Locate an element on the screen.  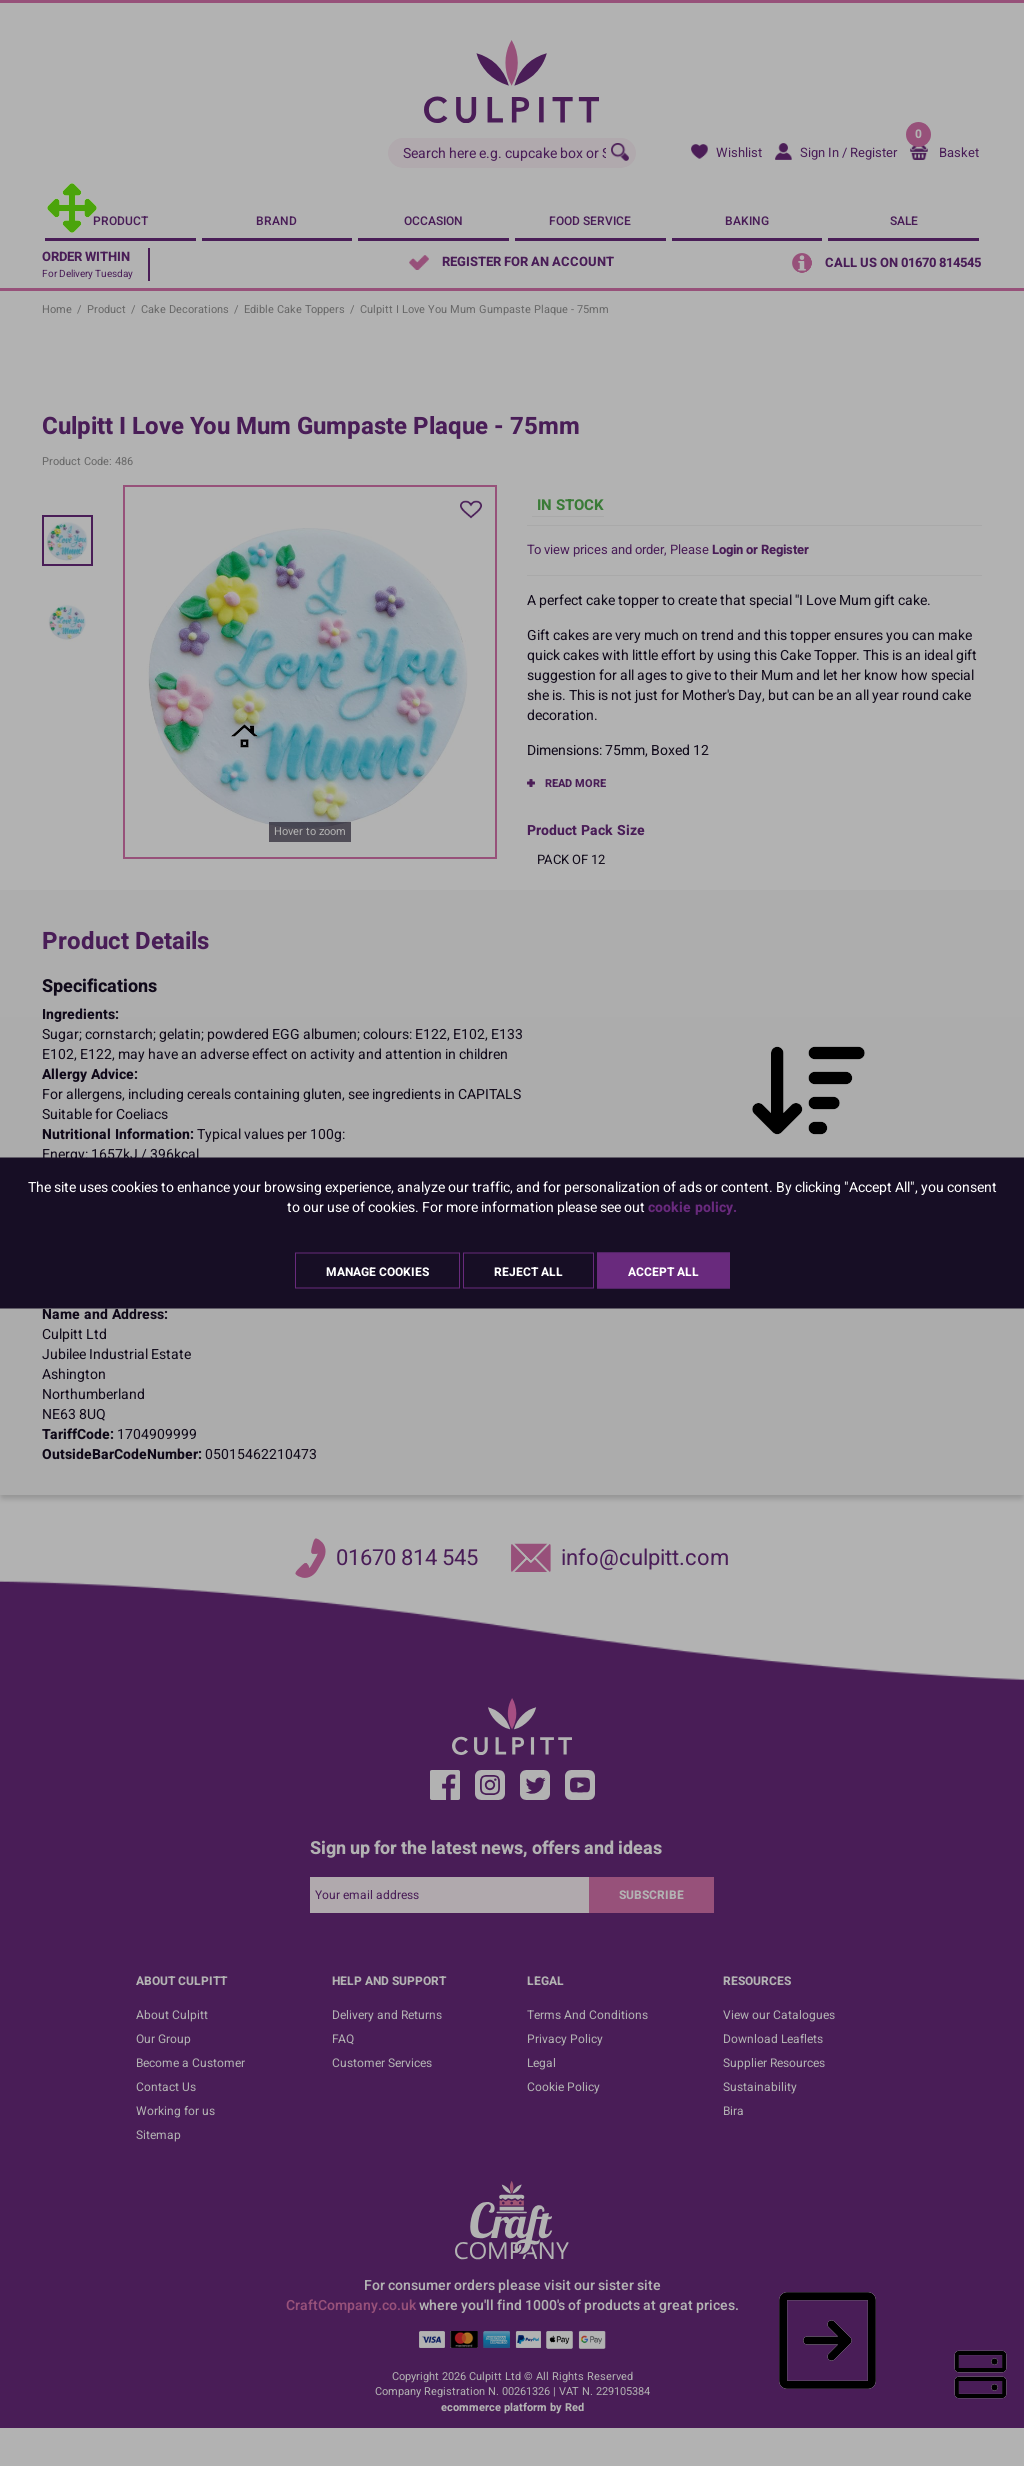
move or reposition an element is located at coordinates (72, 208).